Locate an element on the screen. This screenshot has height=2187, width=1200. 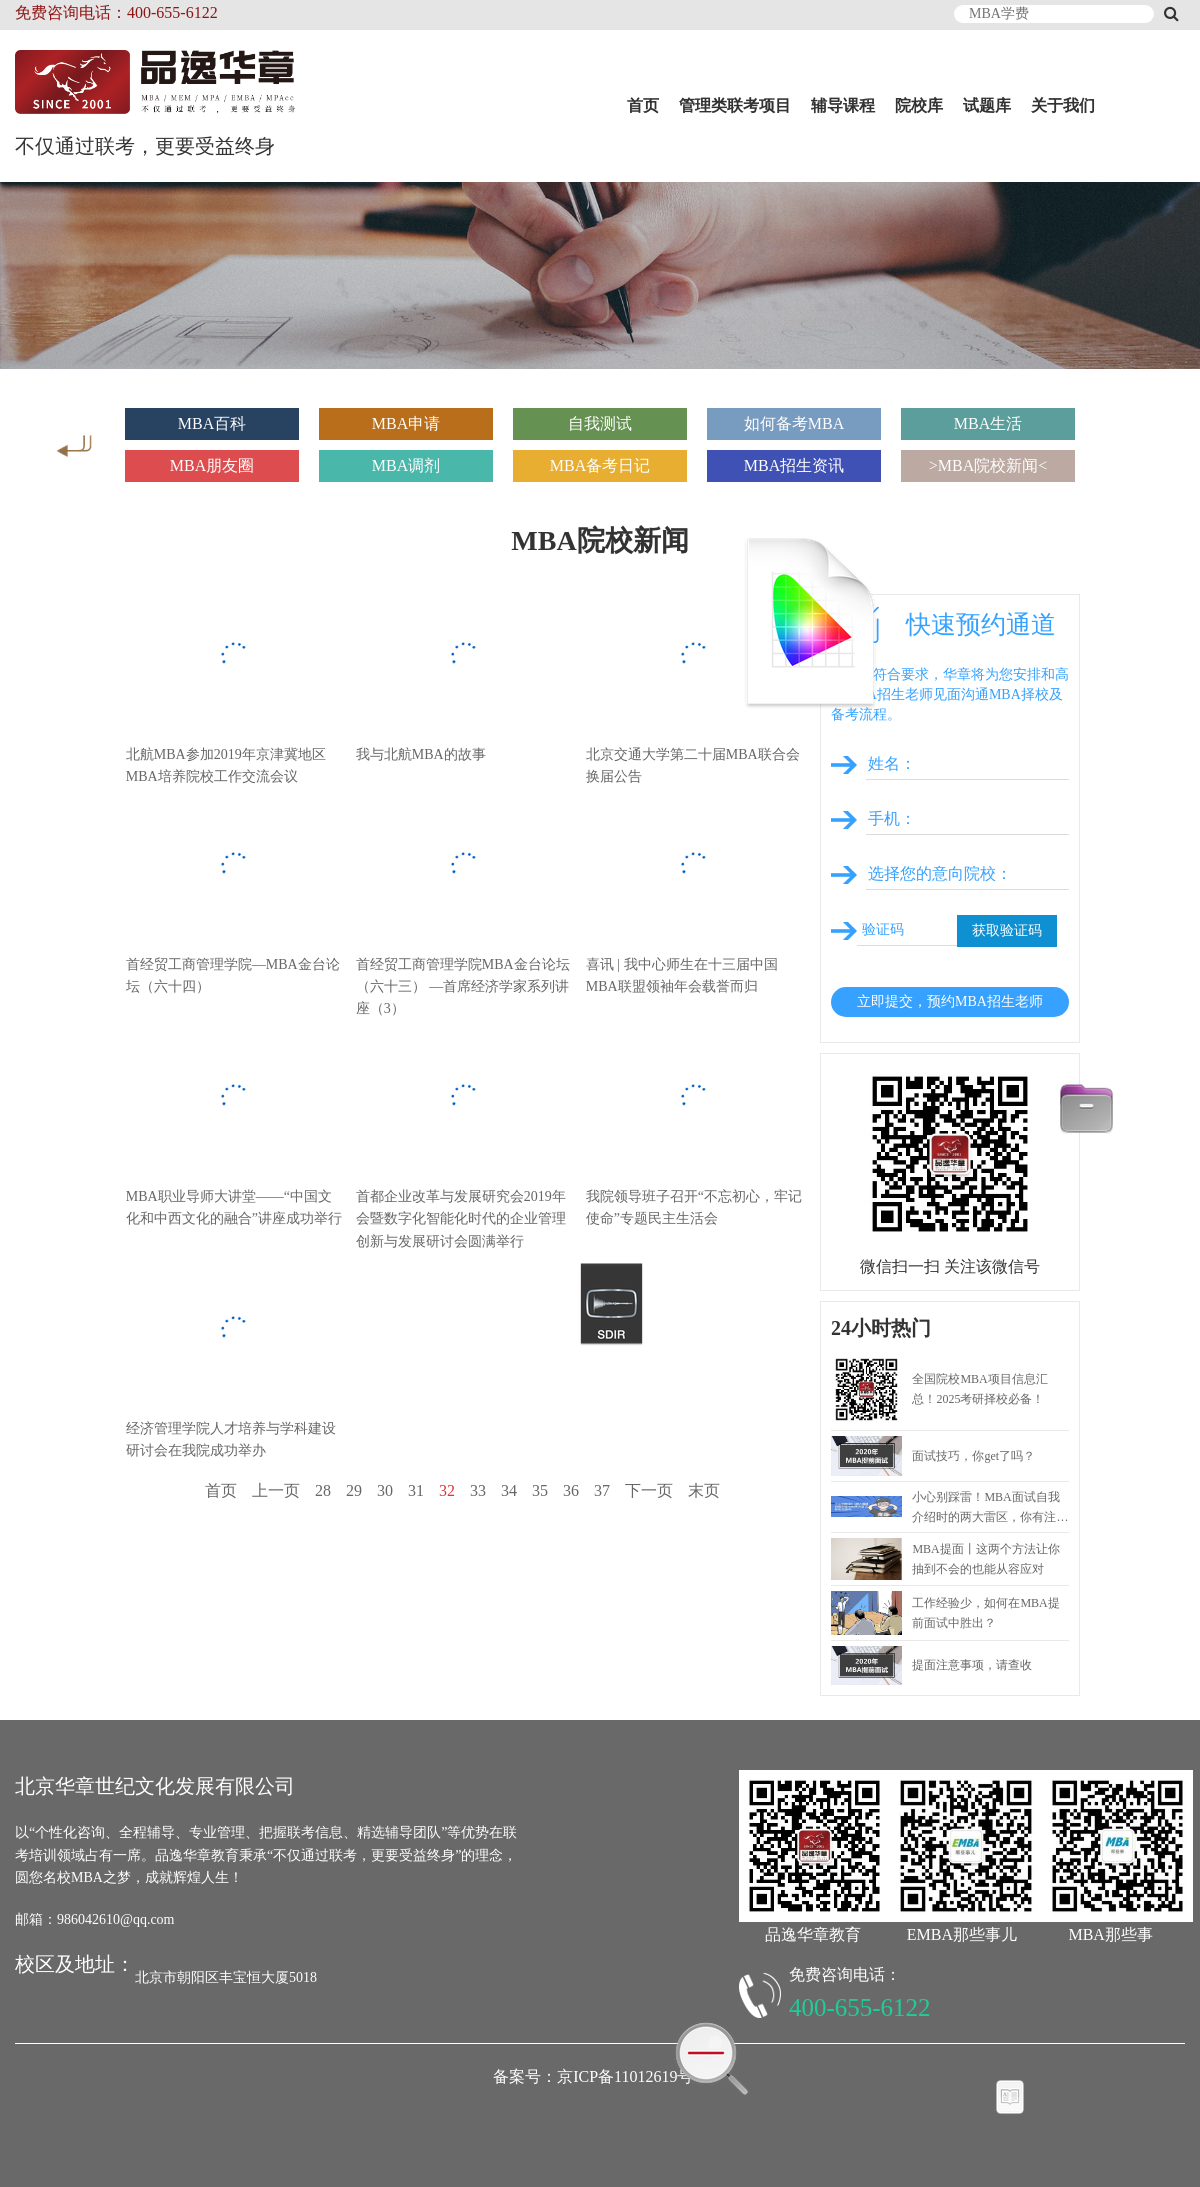
open a mobipocket ebook file is located at coordinates (1010, 2097).